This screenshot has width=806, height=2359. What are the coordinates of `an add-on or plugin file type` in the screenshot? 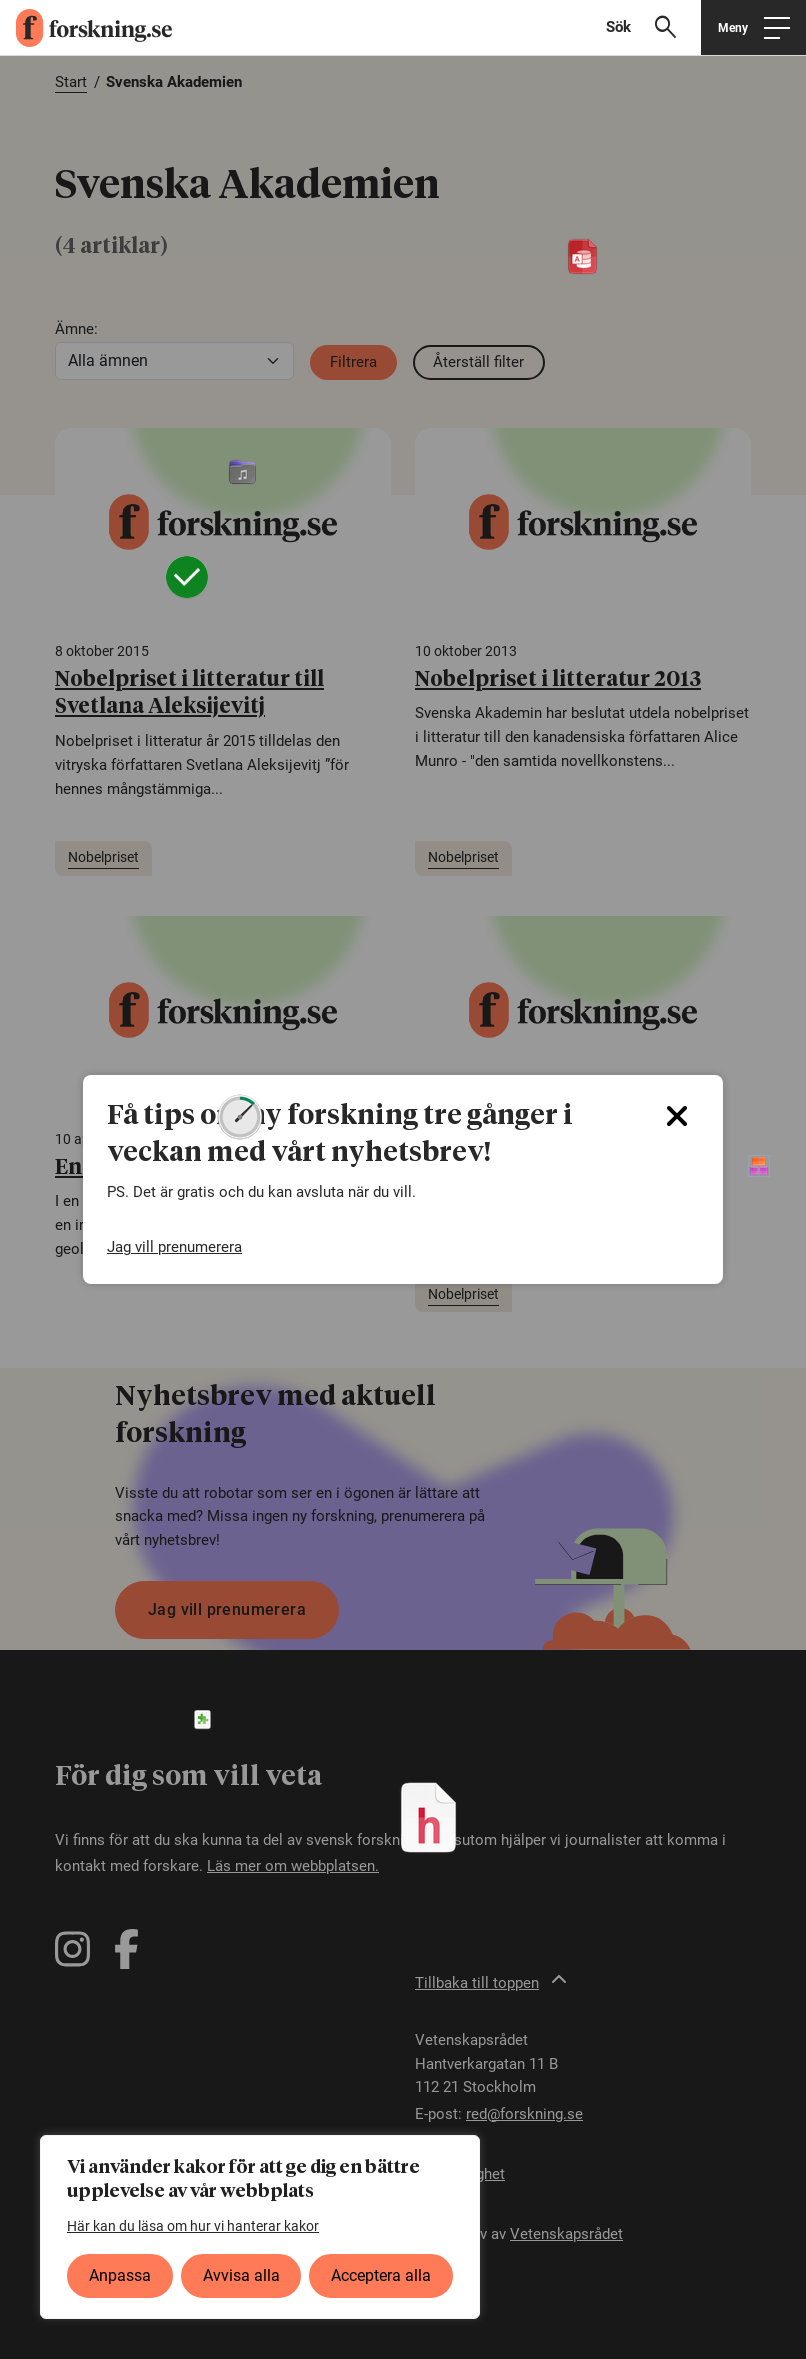 It's located at (202, 1719).